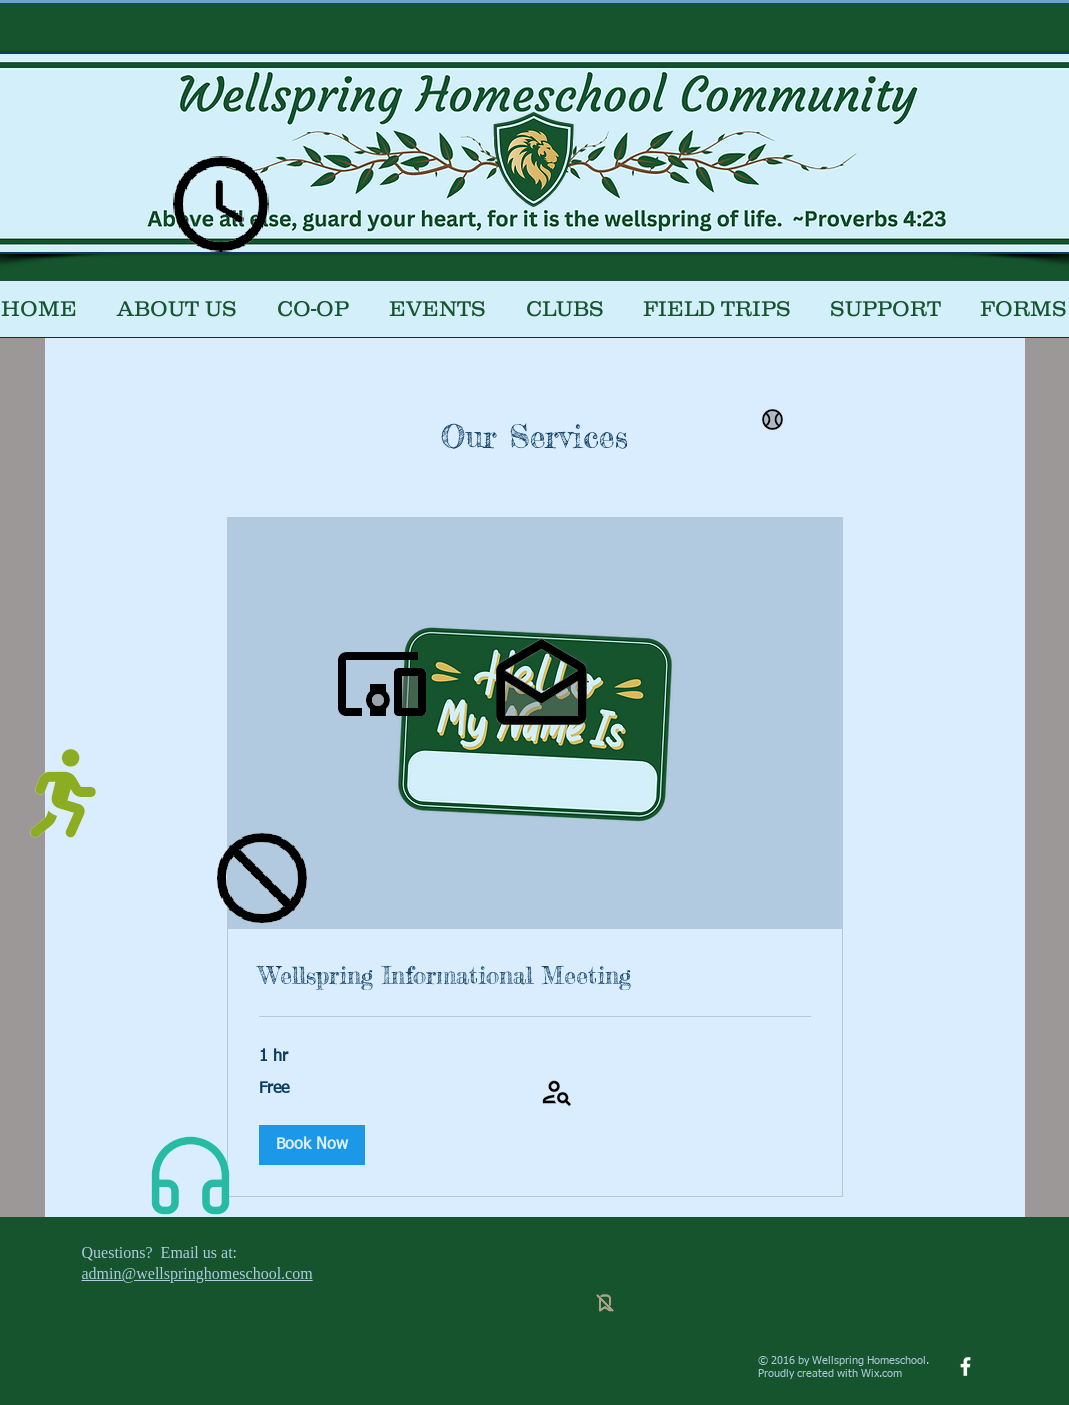  I want to click on view time or clock settings, so click(221, 204).